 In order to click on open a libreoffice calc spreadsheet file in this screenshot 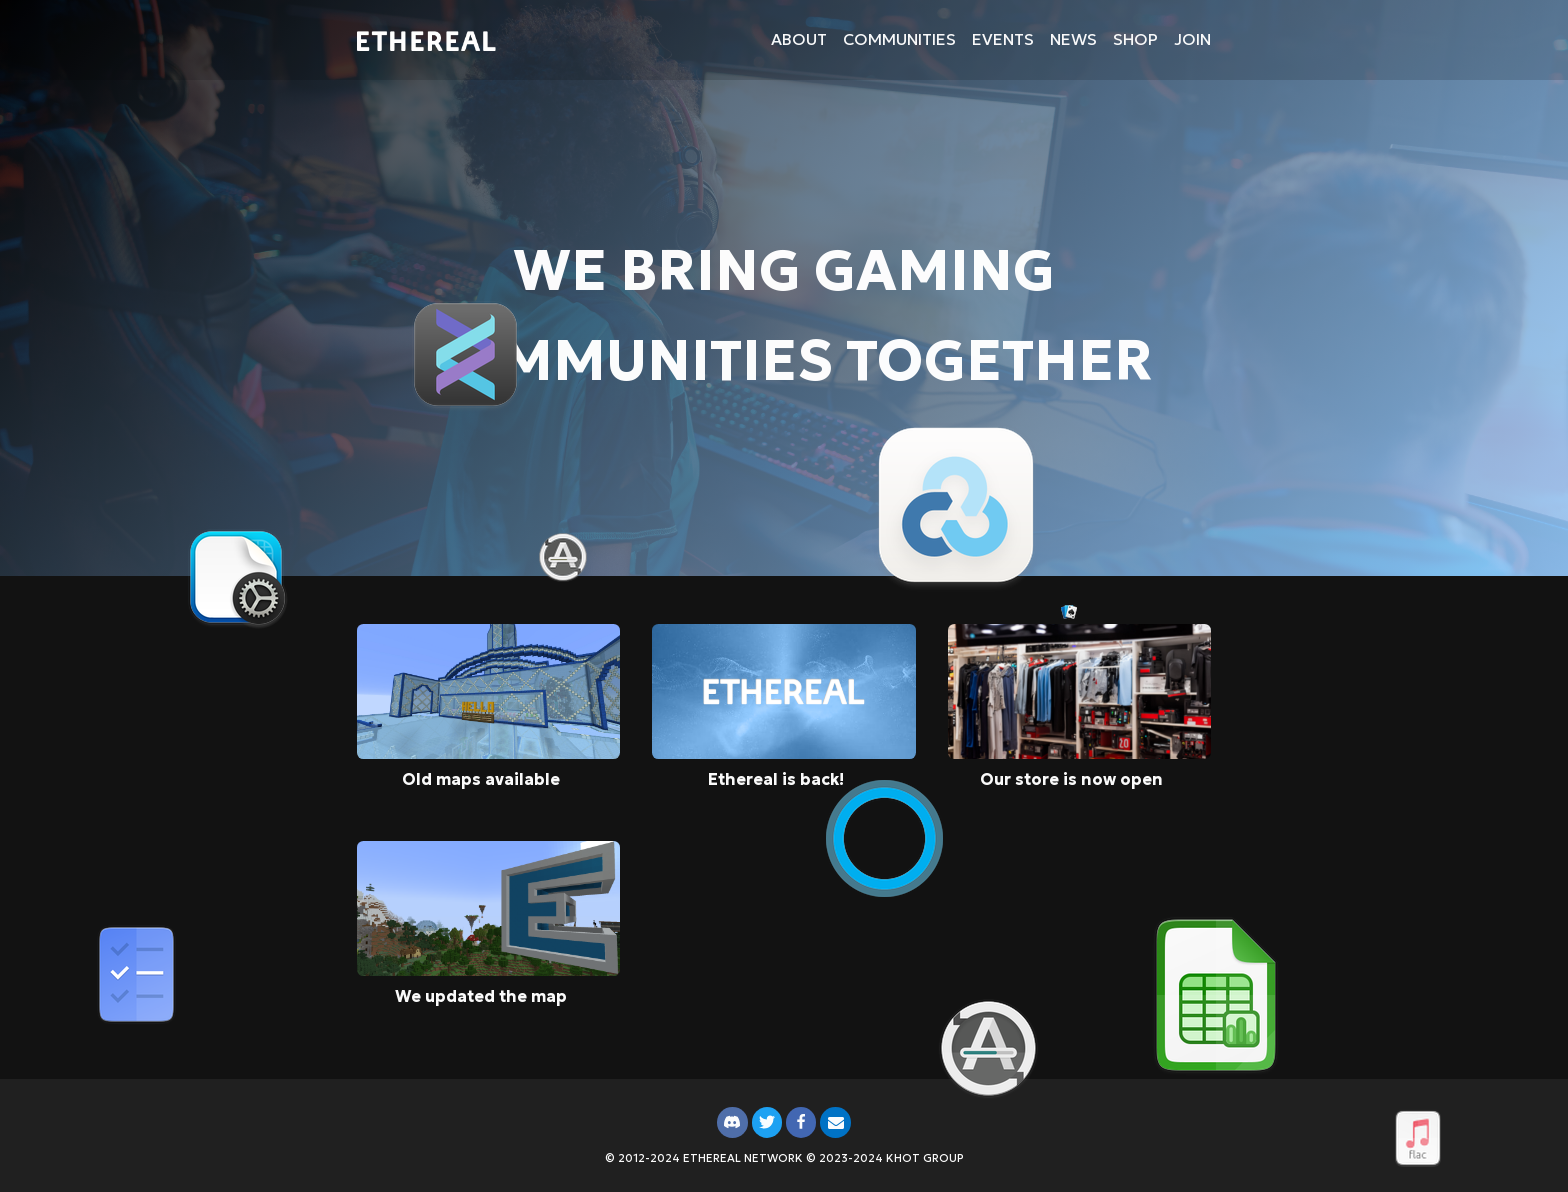, I will do `click(1216, 995)`.